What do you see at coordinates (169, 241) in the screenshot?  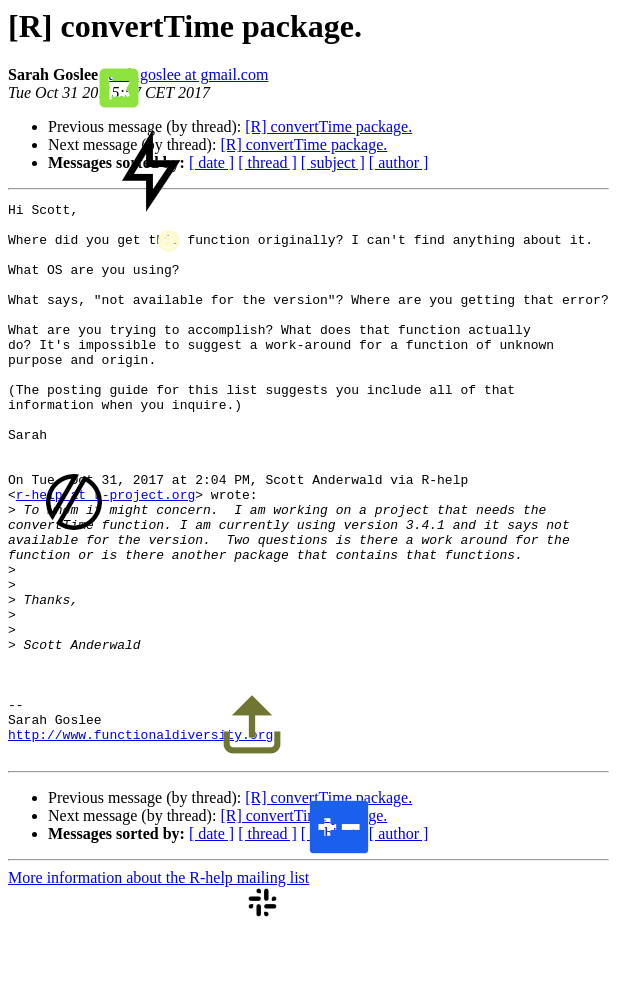 I see `yarn package manager logo` at bounding box center [169, 241].